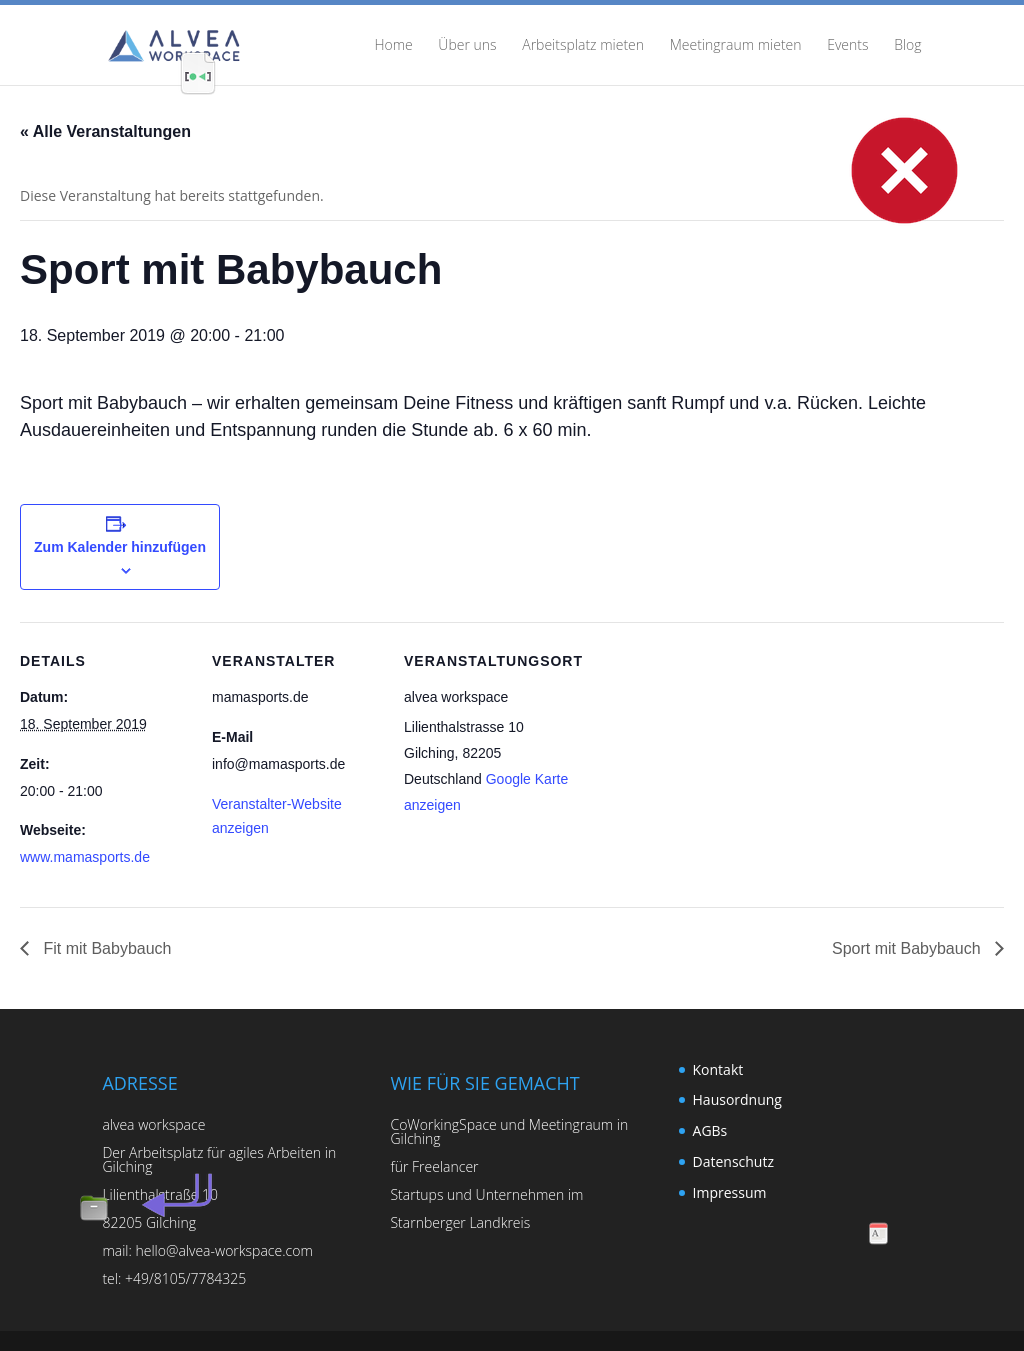 This screenshot has height=1351, width=1024. What do you see at coordinates (94, 1208) in the screenshot?
I see `open the file manager application` at bounding box center [94, 1208].